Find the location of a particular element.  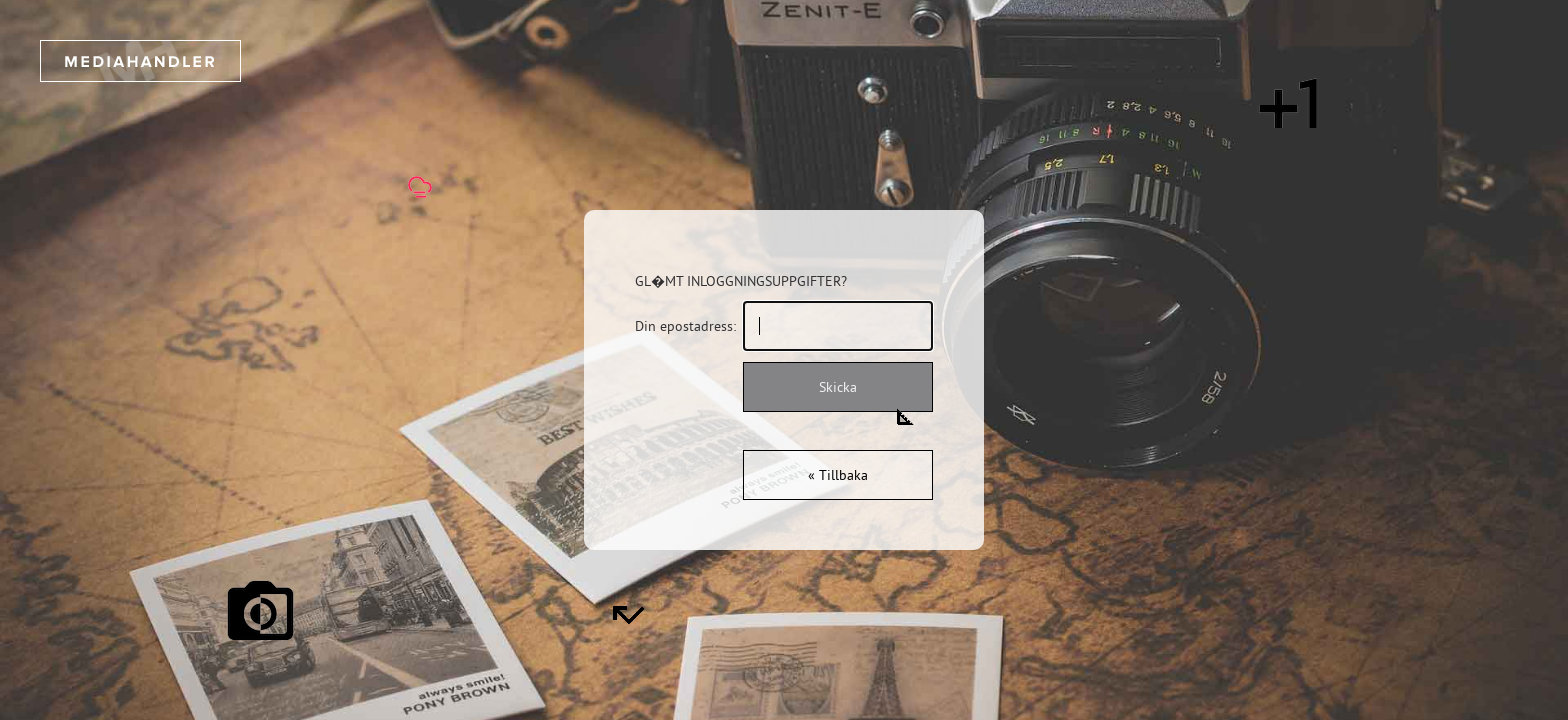

indicates a missed incoming call is located at coordinates (629, 615).